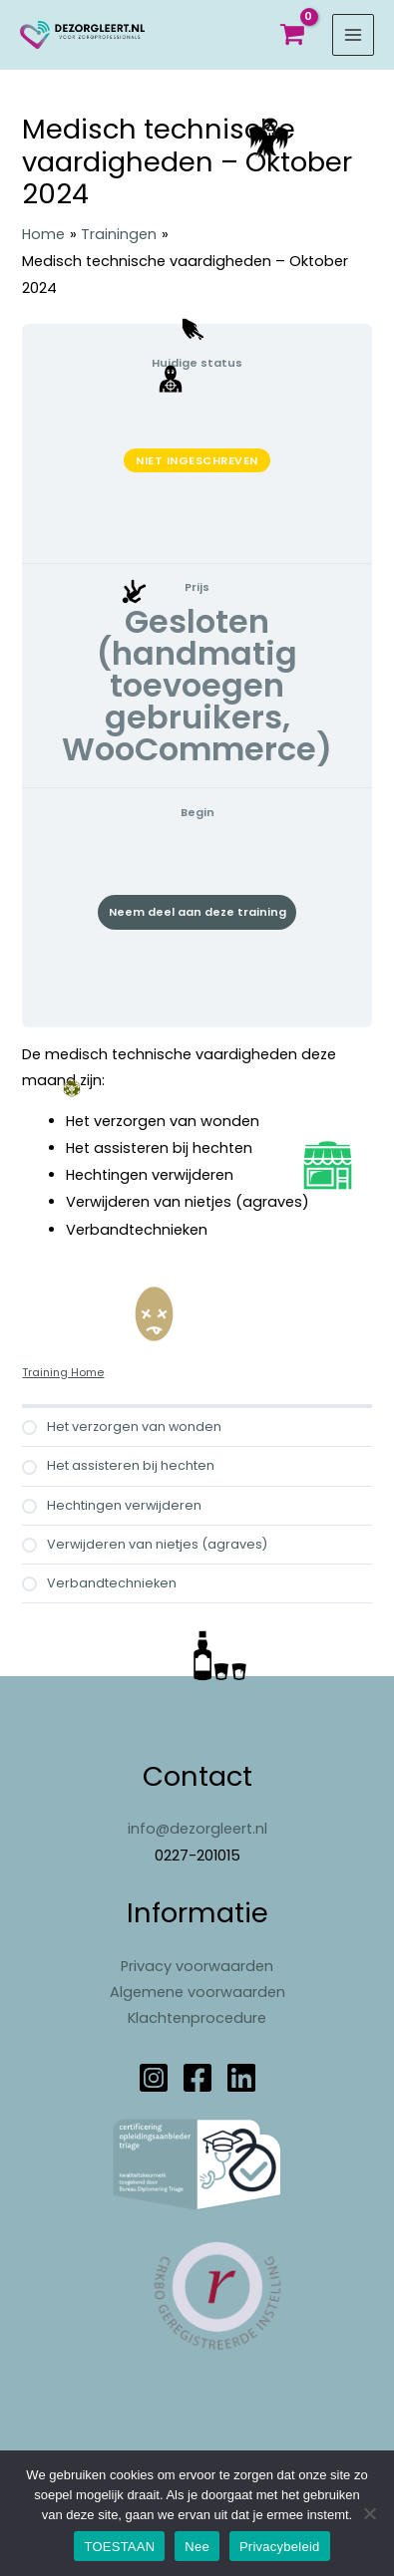 The height and width of the screenshot is (2576, 394). What do you see at coordinates (327, 1165) in the screenshot?
I see `open the in-game shop or store` at bounding box center [327, 1165].